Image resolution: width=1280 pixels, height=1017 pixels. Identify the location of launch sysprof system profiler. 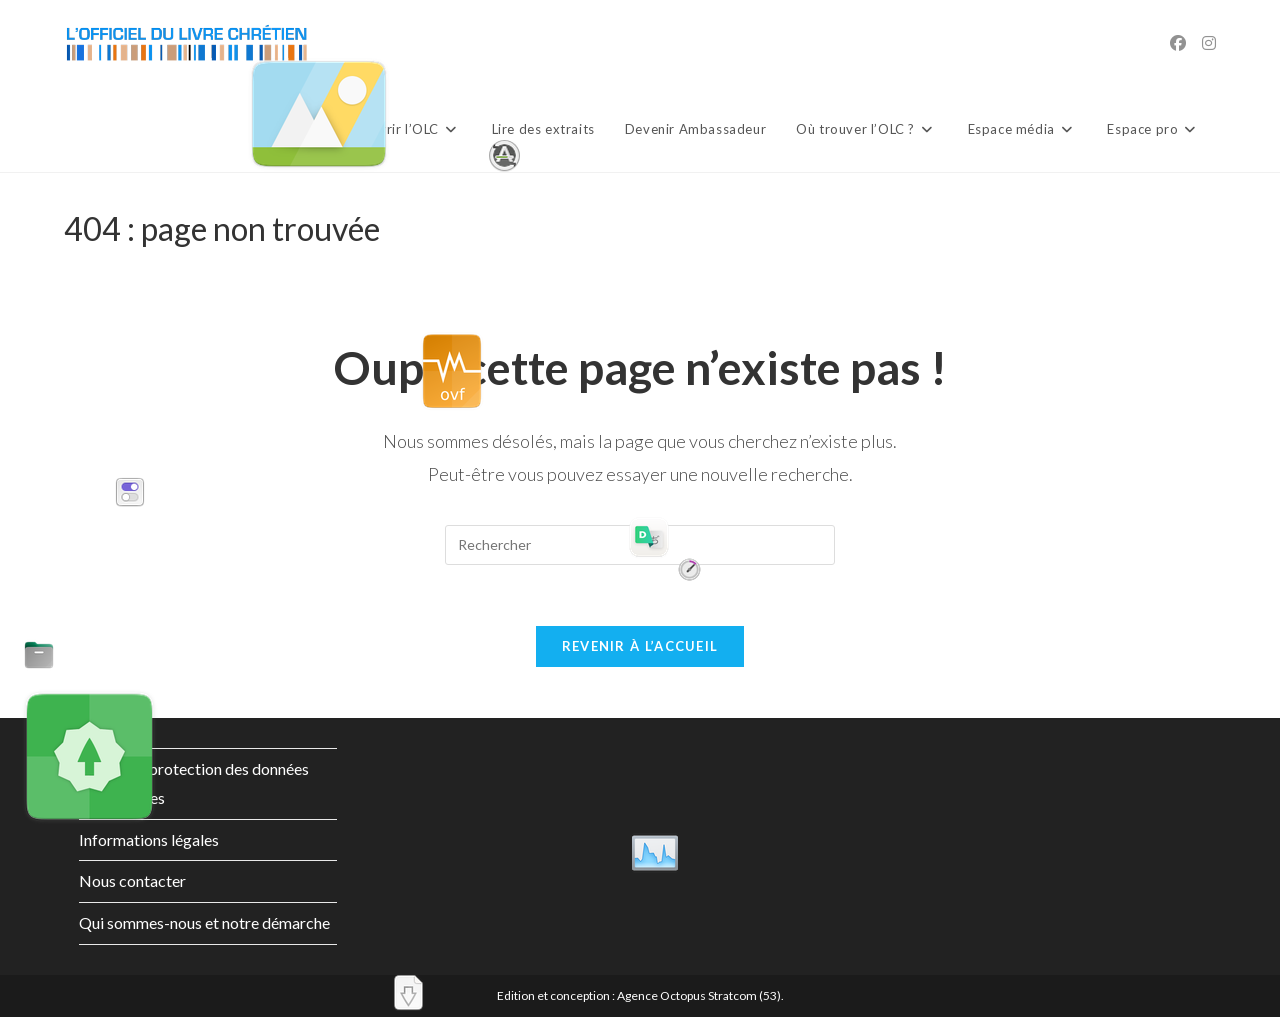
(689, 569).